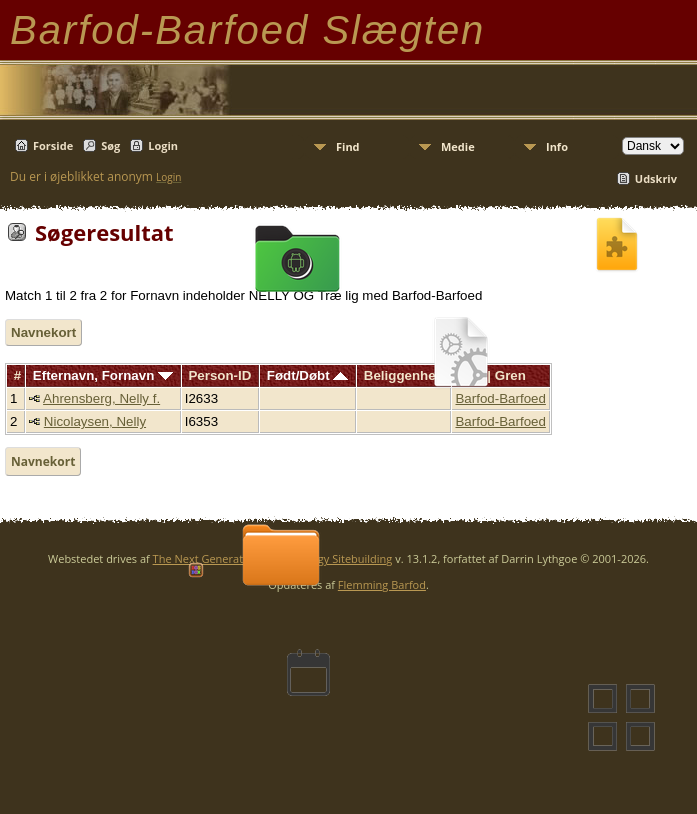 The image size is (697, 814). Describe the element at coordinates (281, 555) in the screenshot. I see `open folder to view contents` at that location.